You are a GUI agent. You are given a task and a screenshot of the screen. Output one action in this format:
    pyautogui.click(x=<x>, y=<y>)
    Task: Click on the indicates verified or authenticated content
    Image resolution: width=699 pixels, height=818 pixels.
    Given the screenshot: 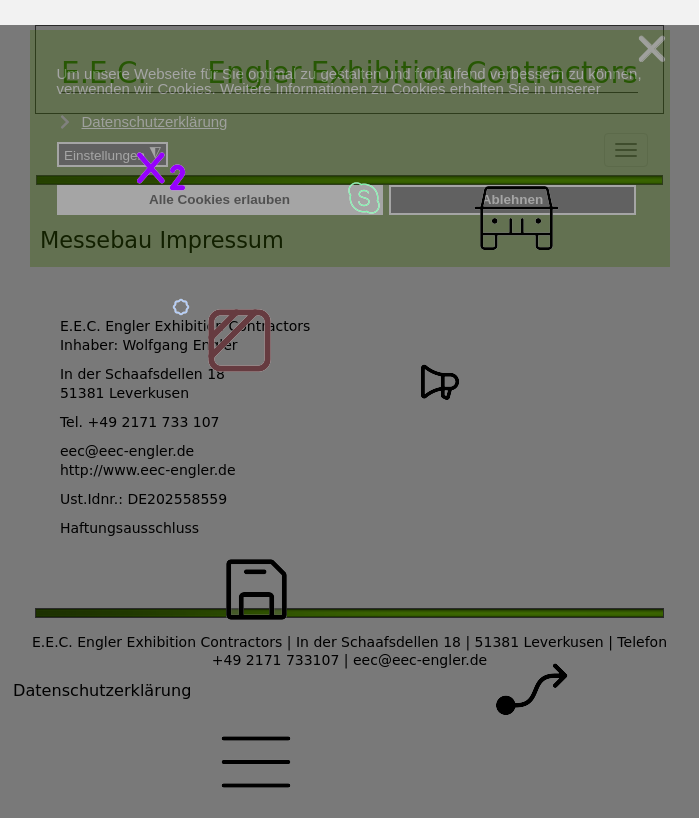 What is the action you would take?
    pyautogui.click(x=181, y=307)
    